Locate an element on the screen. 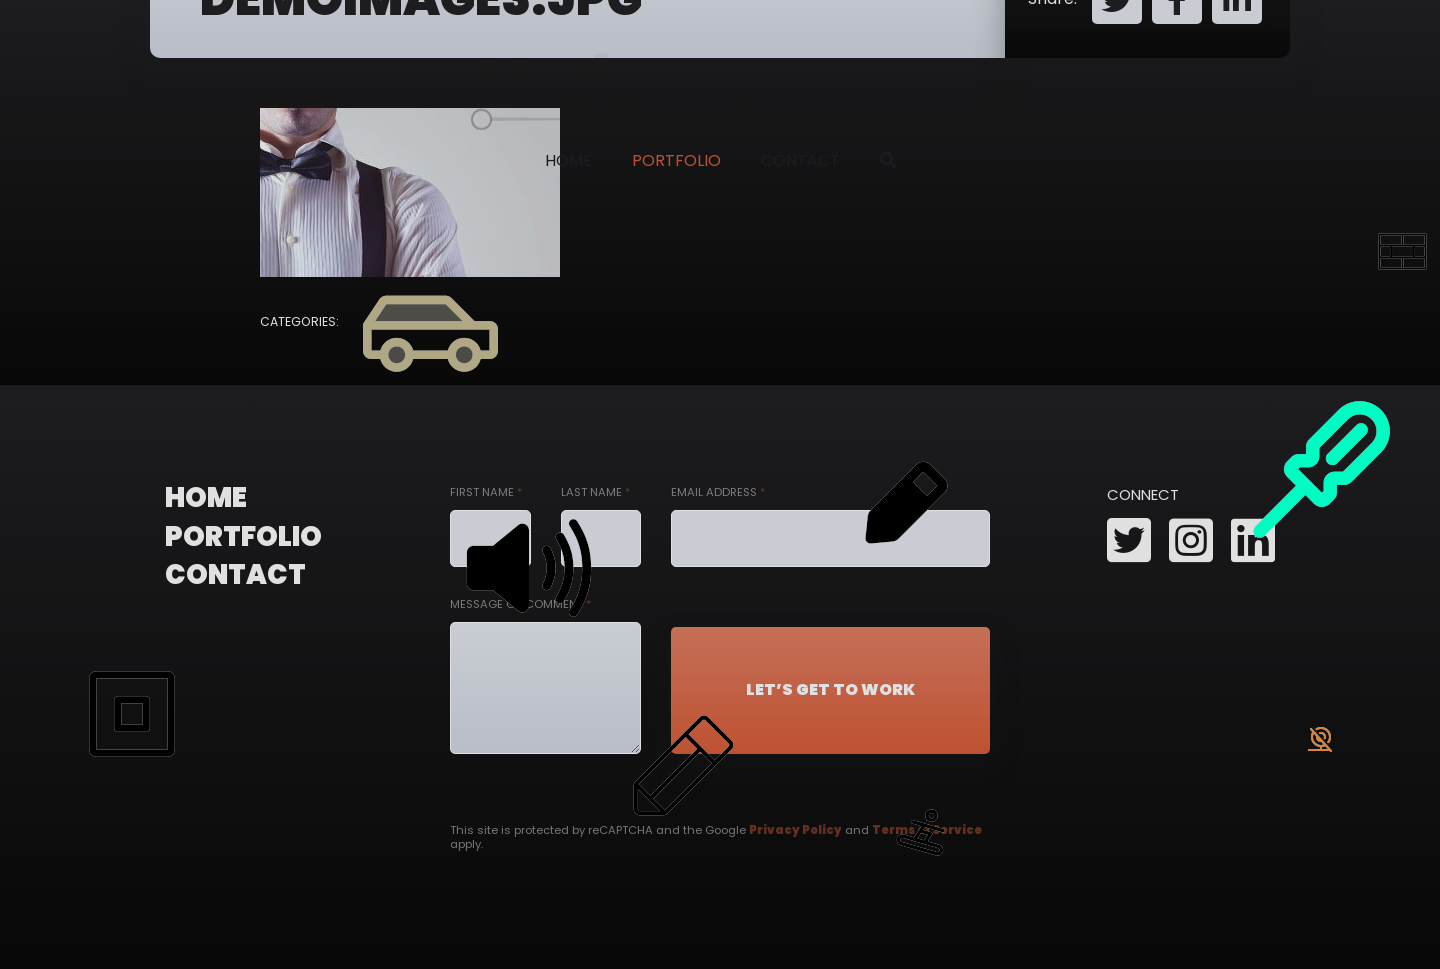 The height and width of the screenshot is (969, 1440). access snowboarding or winter sports content is located at coordinates (923, 832).